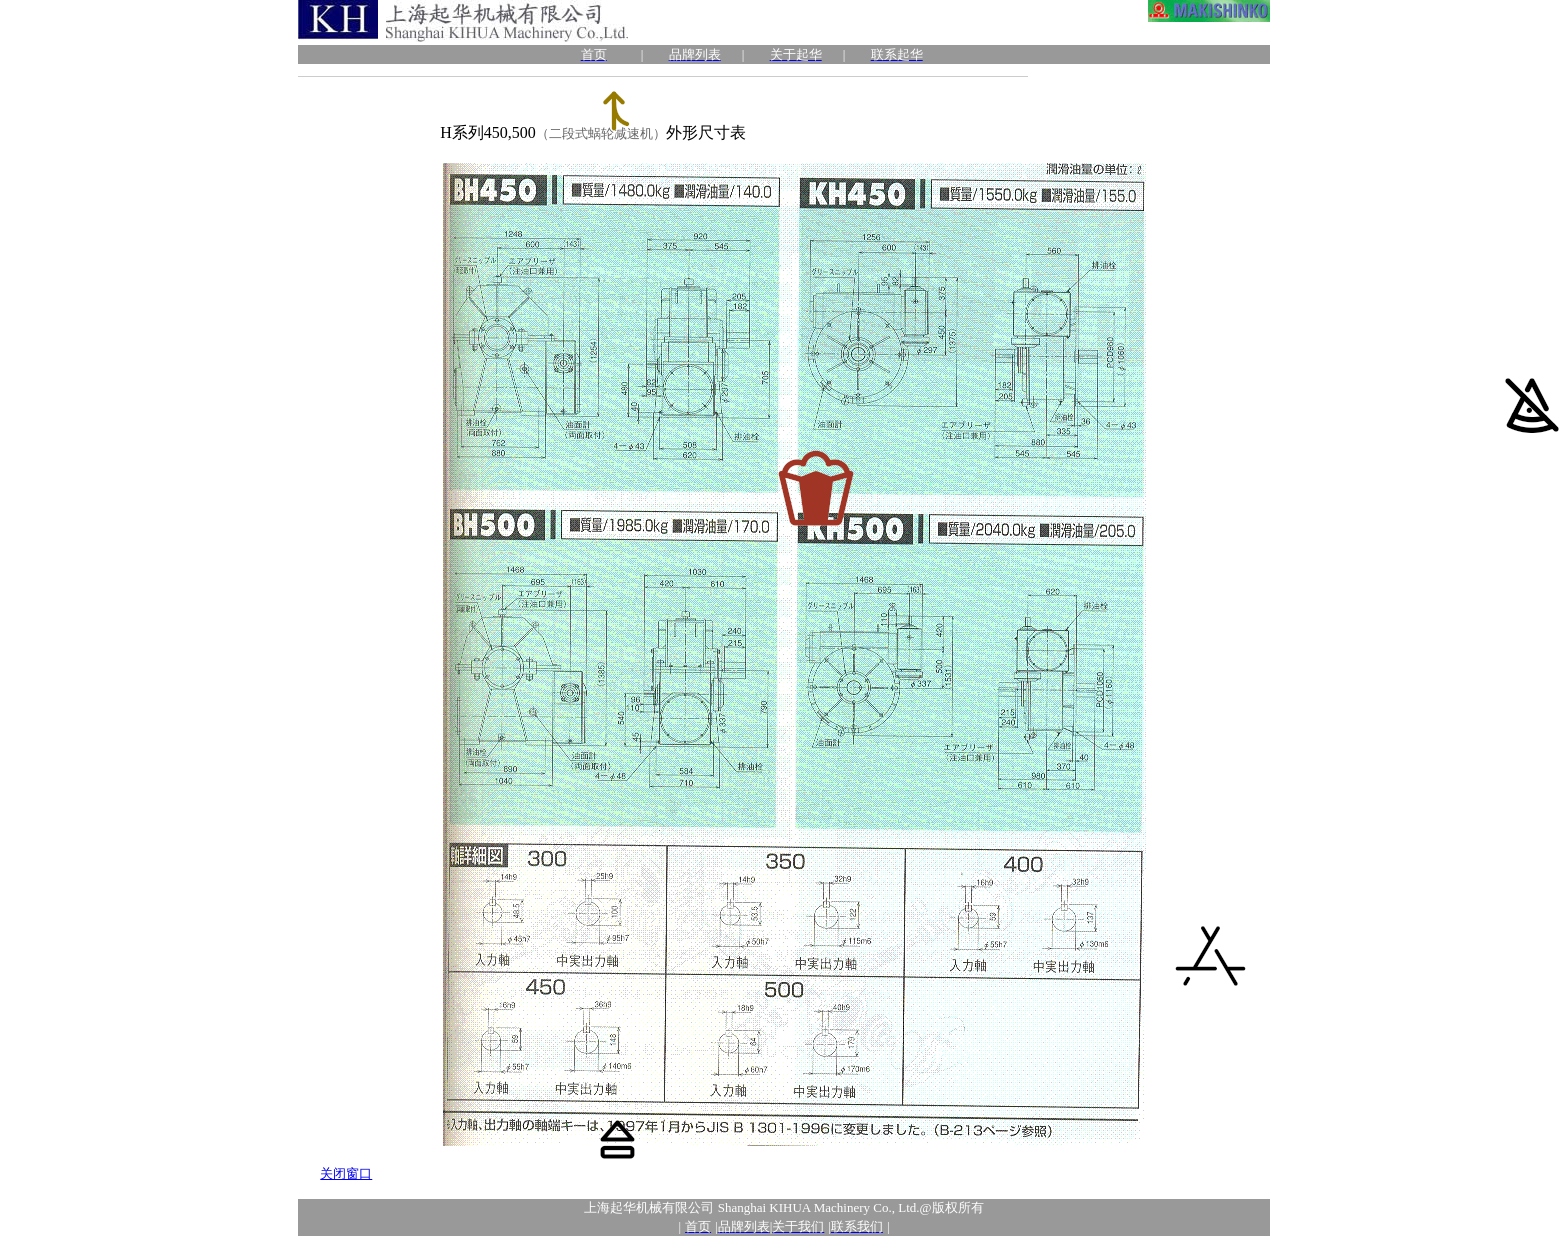  Describe the element at coordinates (816, 491) in the screenshot. I see `access movies or entertainment content` at that location.